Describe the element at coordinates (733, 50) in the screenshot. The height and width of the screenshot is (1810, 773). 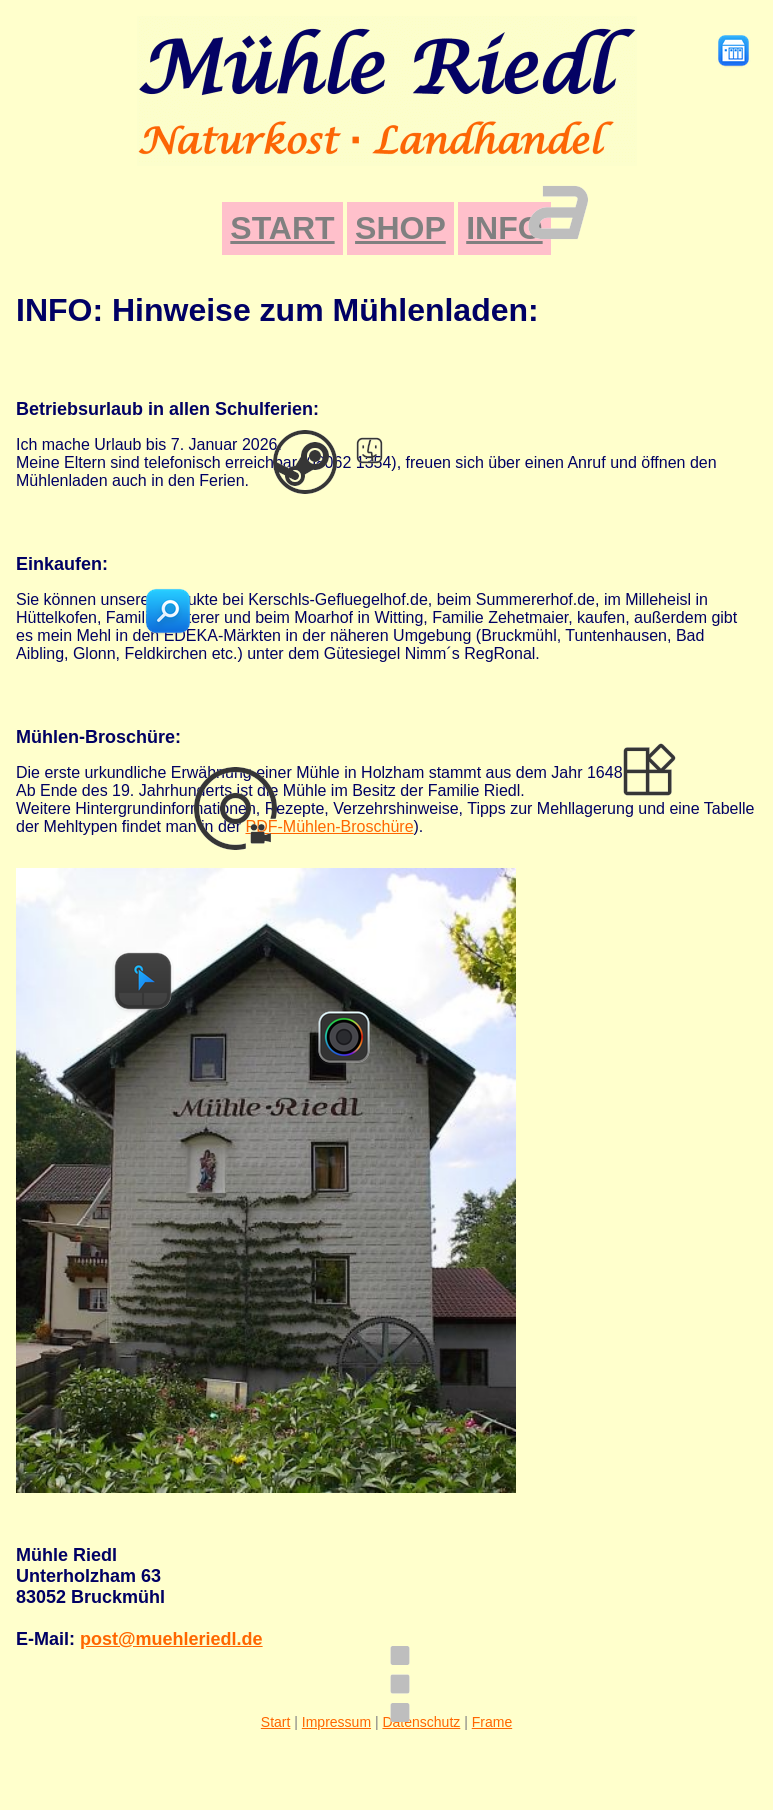
I see `open synology nas management app` at that location.